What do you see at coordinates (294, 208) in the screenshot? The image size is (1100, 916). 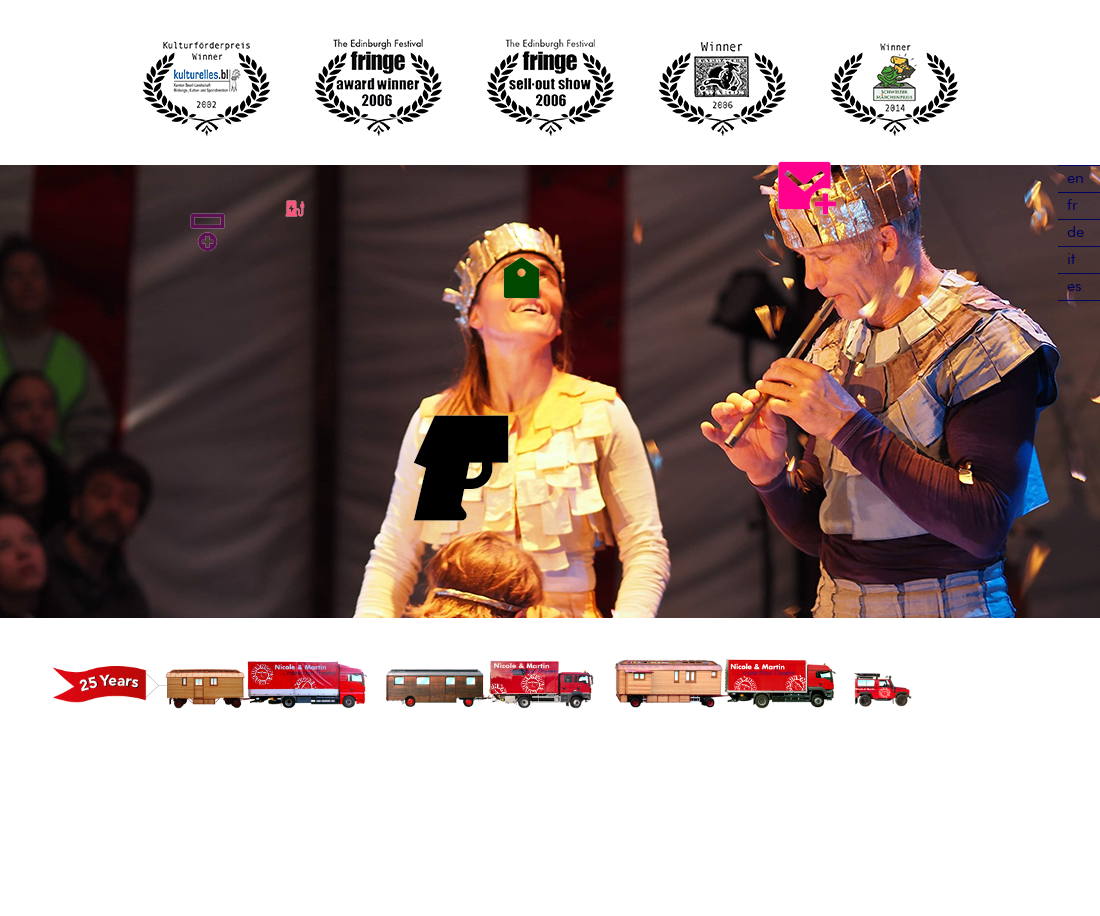 I see `find nearby electric vehicle charging stations` at bounding box center [294, 208].